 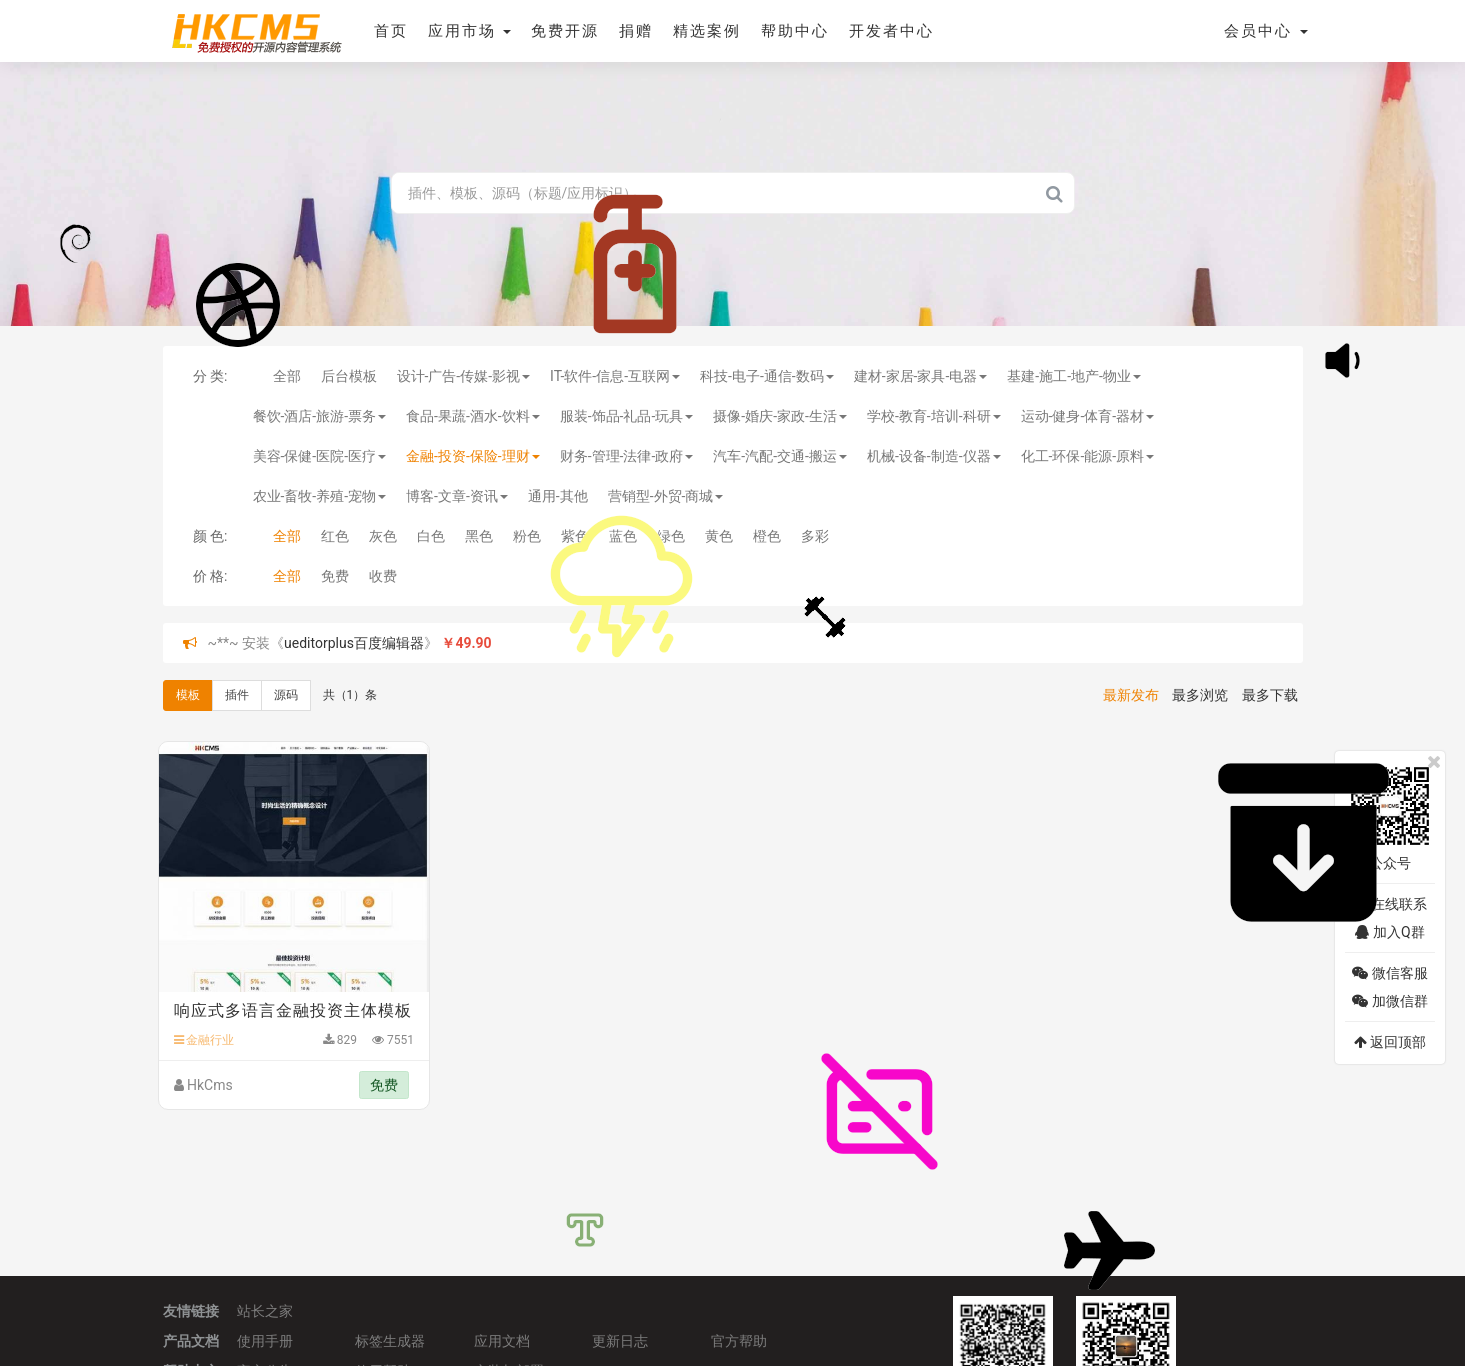 What do you see at coordinates (1303, 842) in the screenshot?
I see `archive selected item` at bounding box center [1303, 842].